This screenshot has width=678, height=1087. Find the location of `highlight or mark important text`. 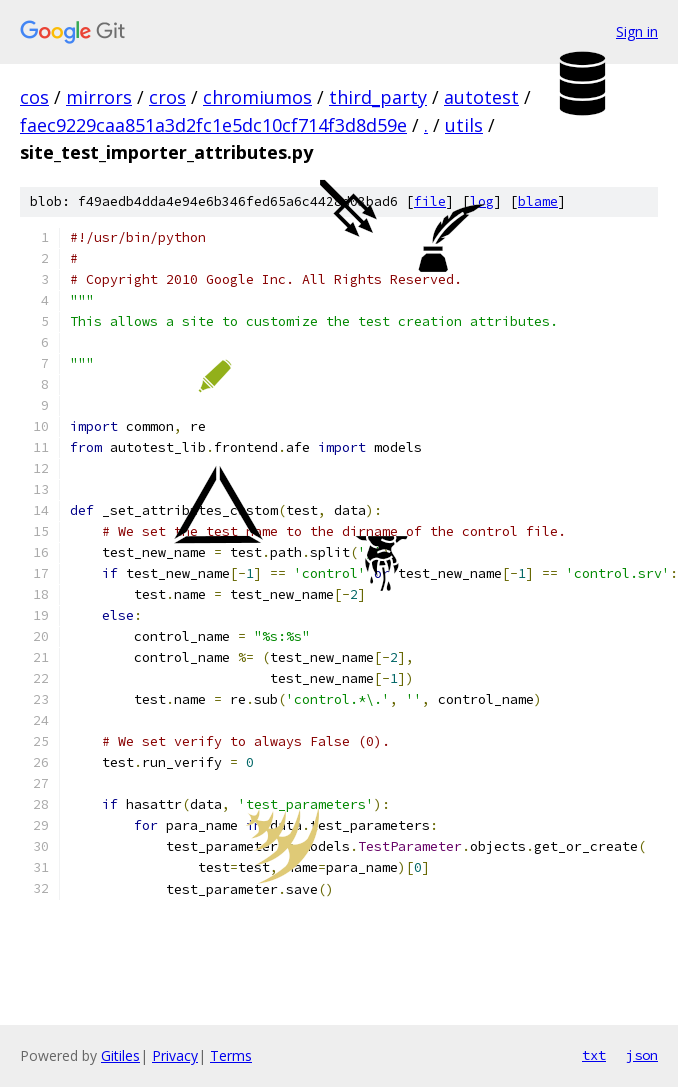

highlight or mark important text is located at coordinates (215, 376).